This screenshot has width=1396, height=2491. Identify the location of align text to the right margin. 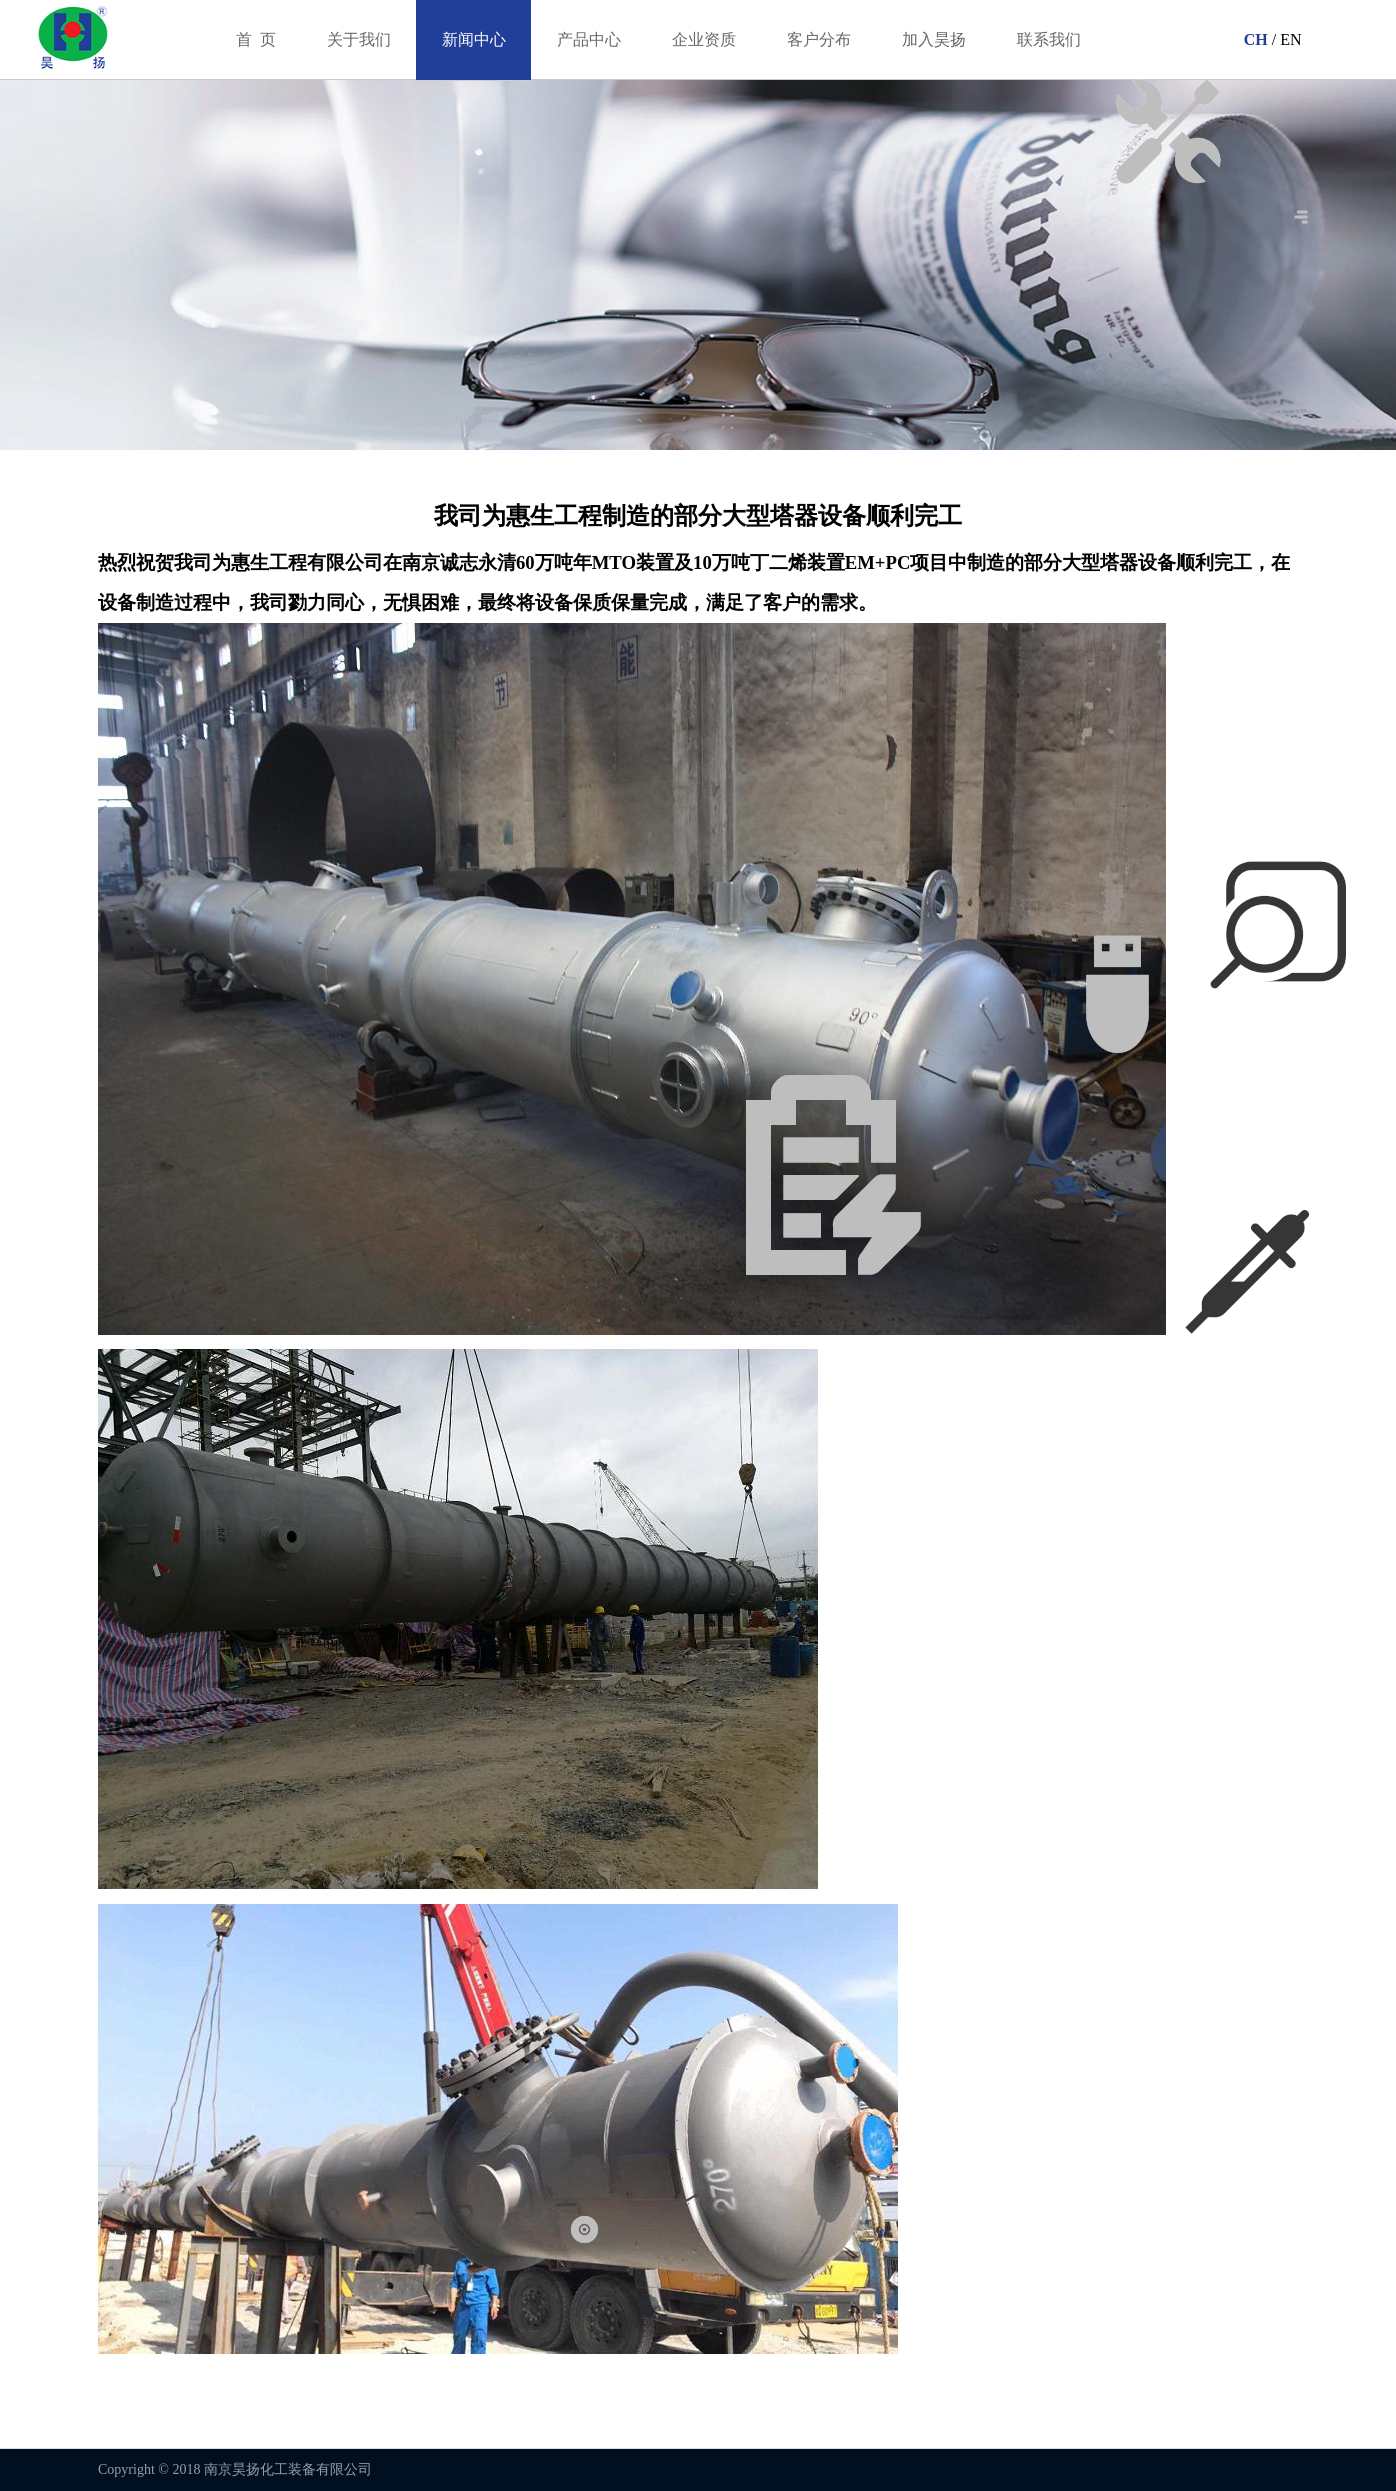
(1301, 217).